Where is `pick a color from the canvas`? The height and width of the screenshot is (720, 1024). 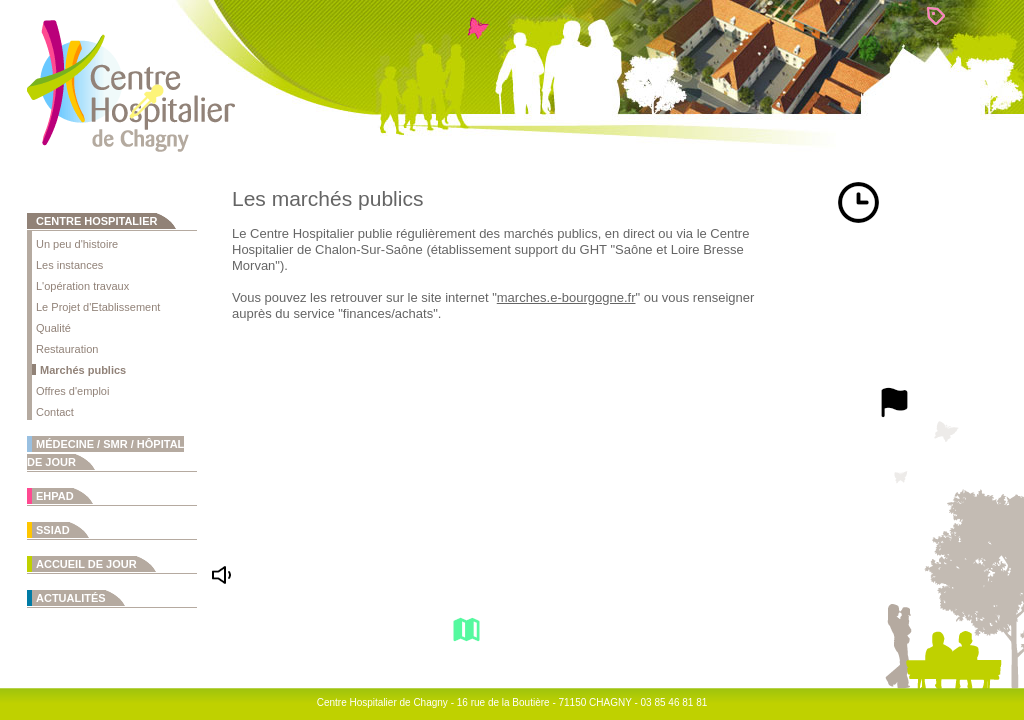
pick a color from the canvas is located at coordinates (146, 101).